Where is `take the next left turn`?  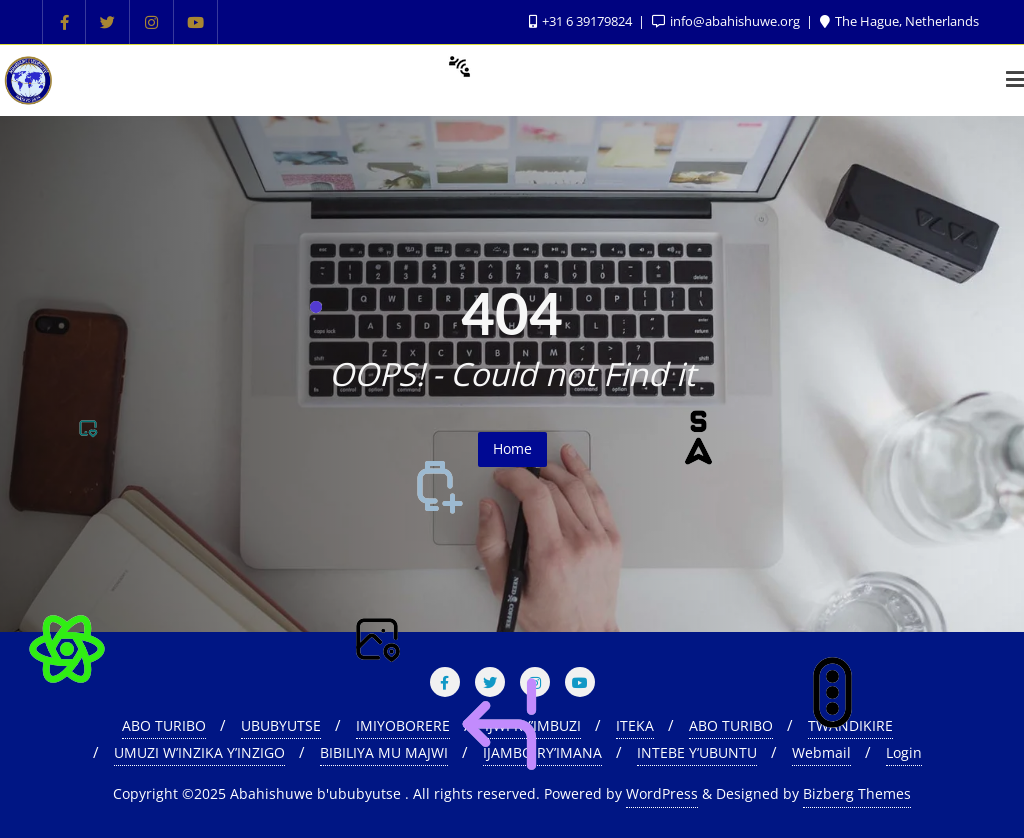
take the next left turn is located at coordinates (504, 724).